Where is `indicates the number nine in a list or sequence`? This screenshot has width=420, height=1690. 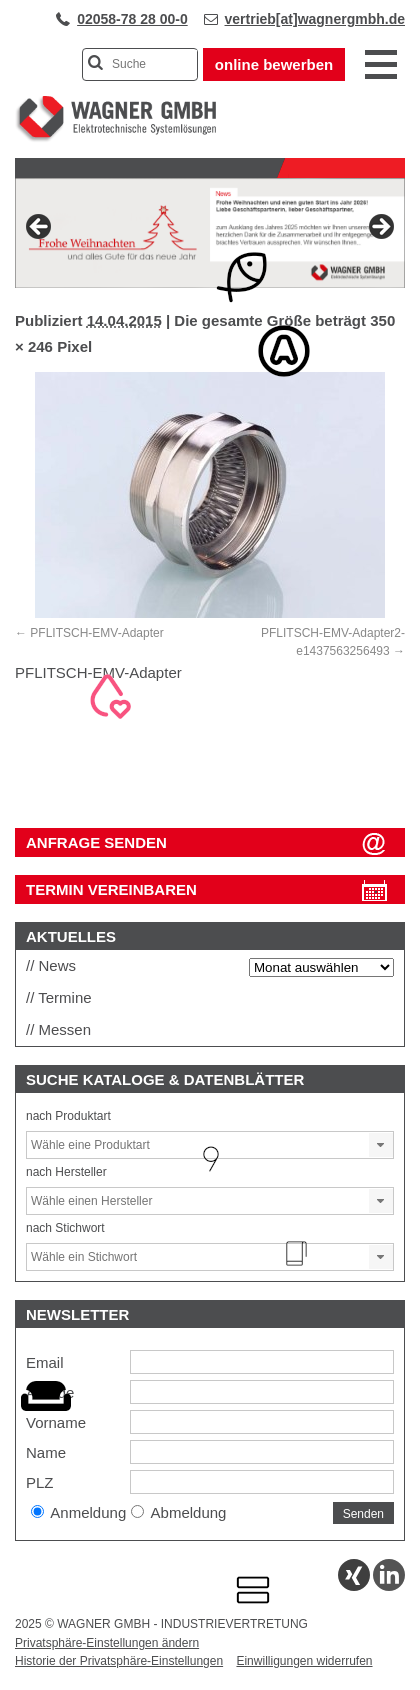 indicates the number nine in a list or sequence is located at coordinates (211, 1159).